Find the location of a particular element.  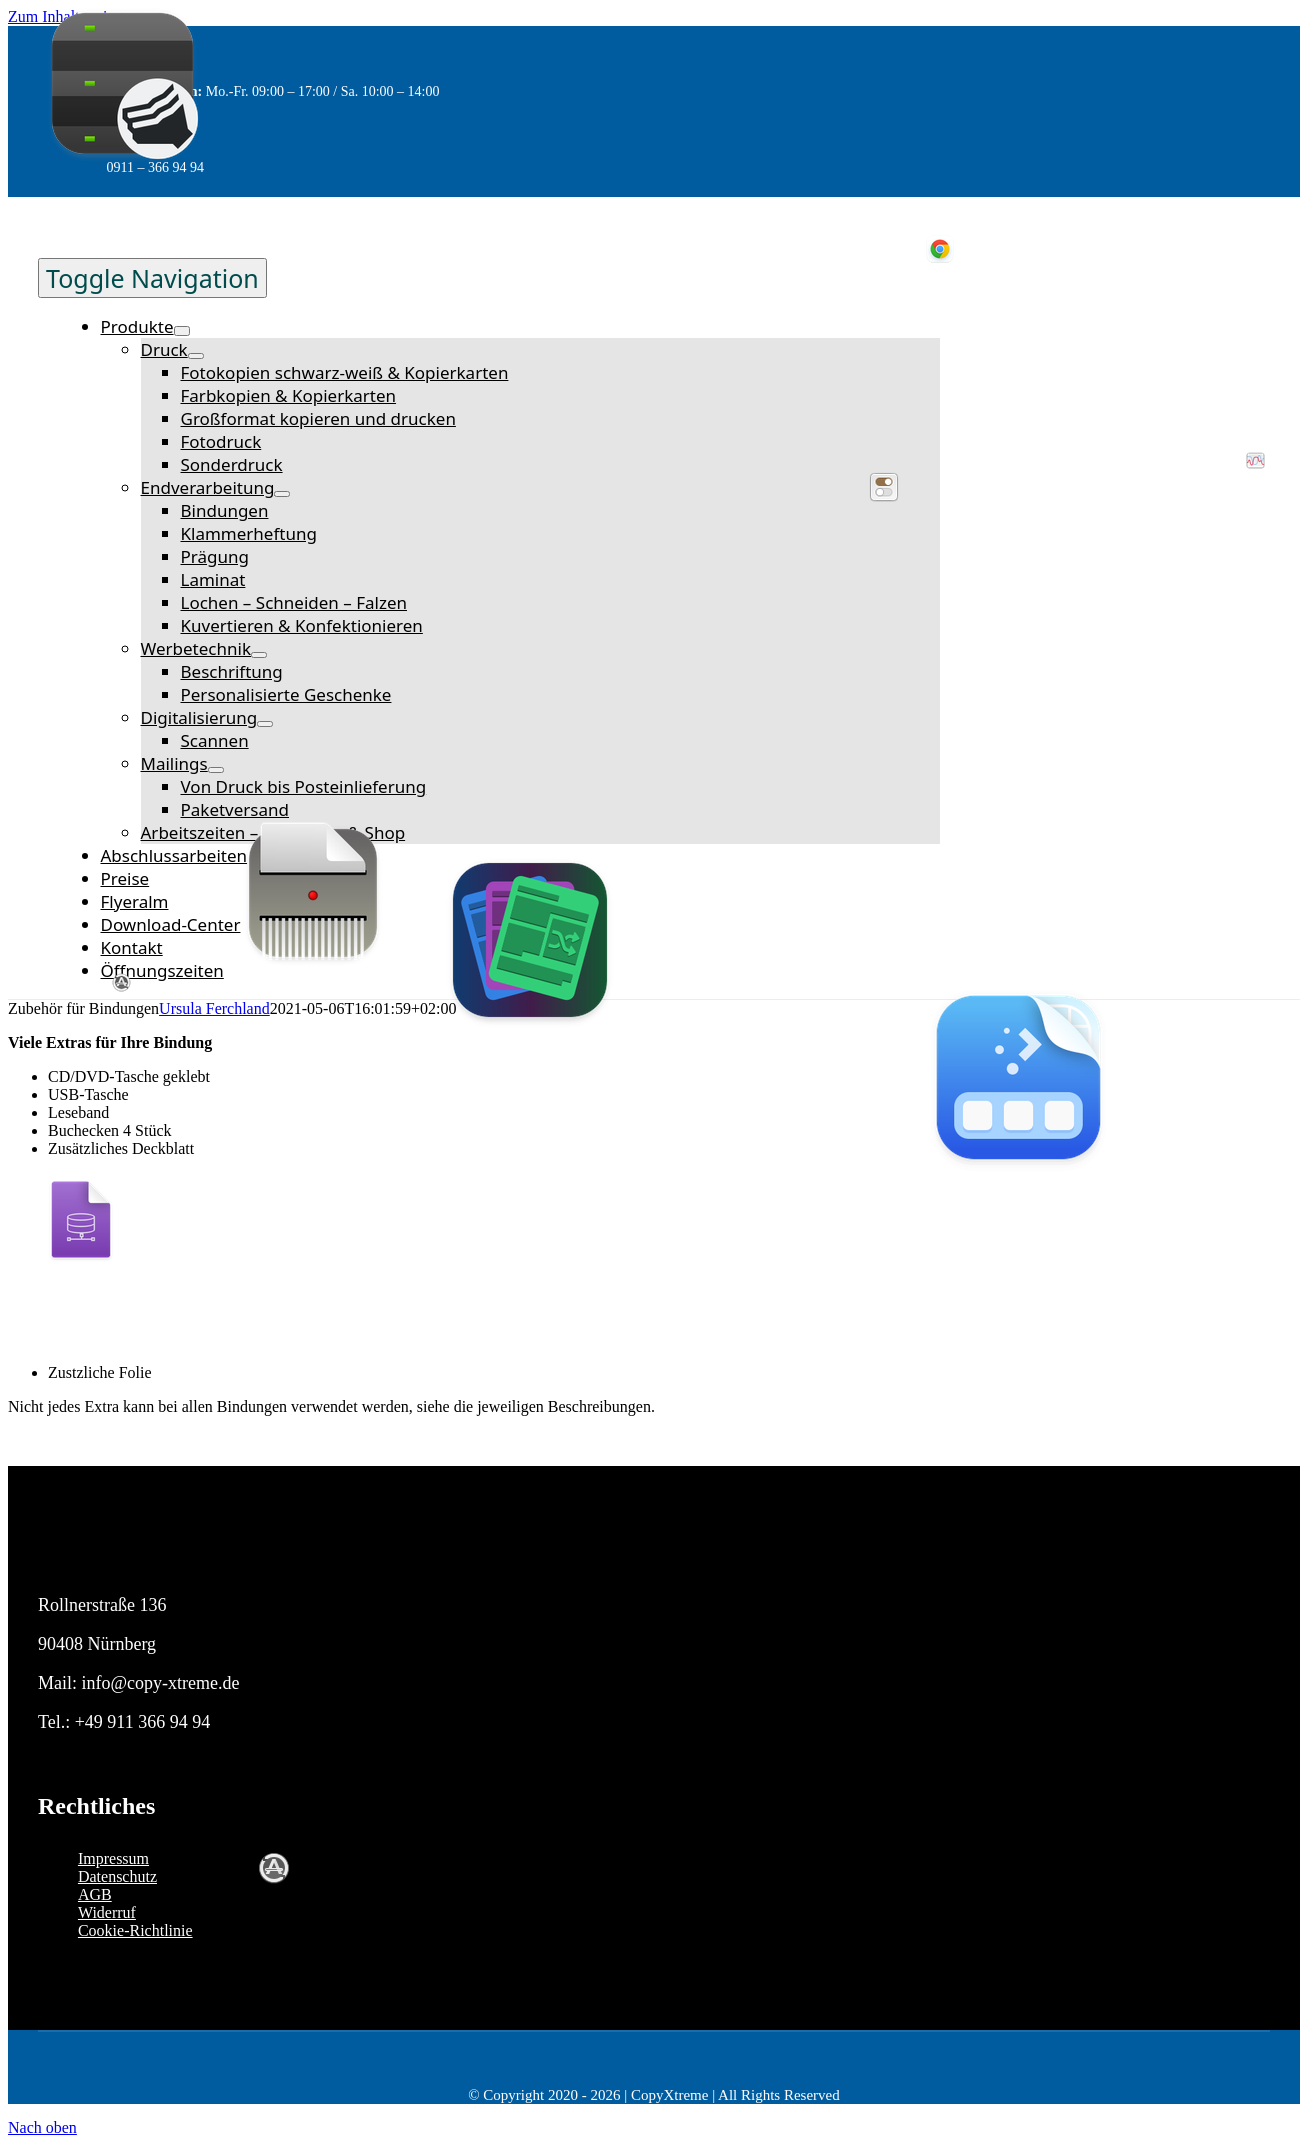

open power statistics application is located at coordinates (1255, 460).